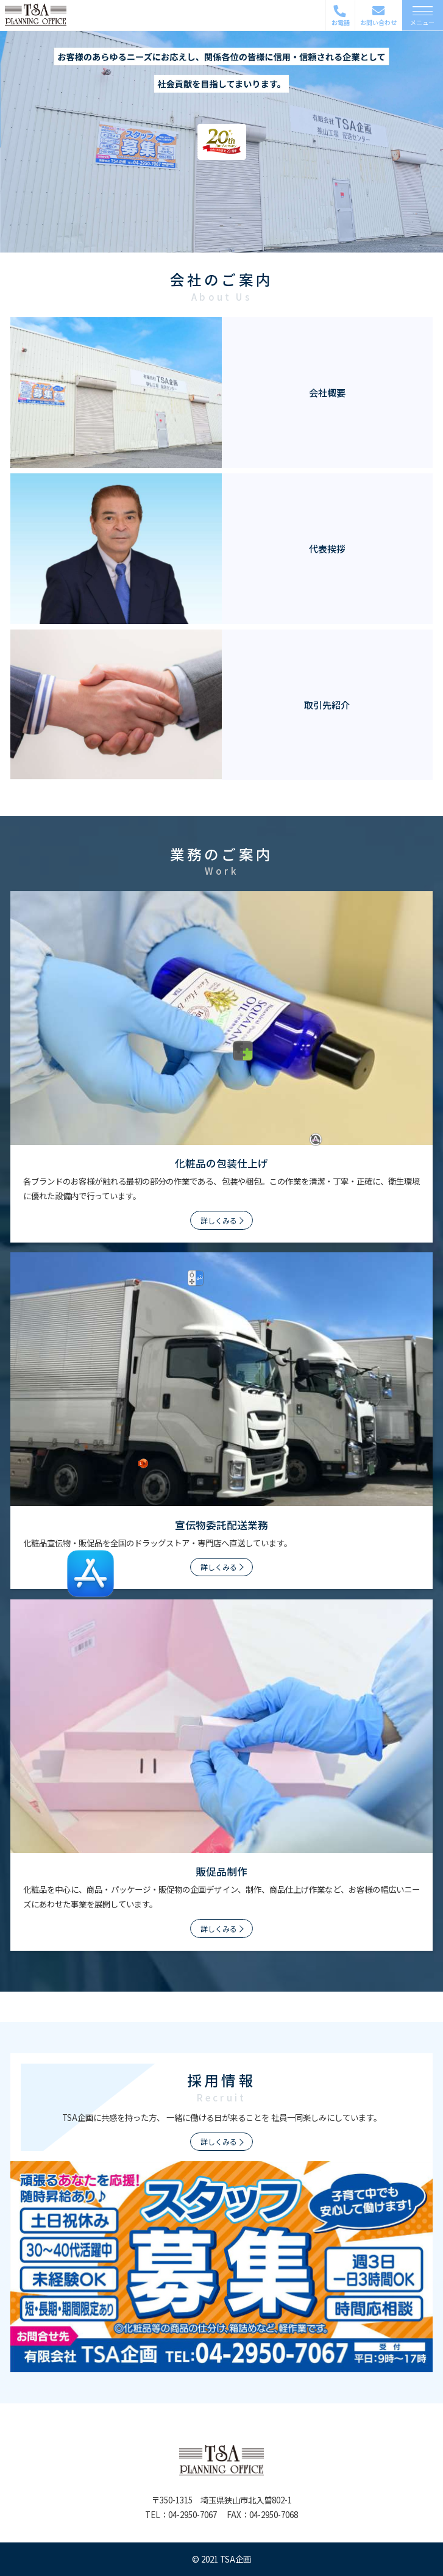  I want to click on open GNOME Characters app, so click(196, 1278).